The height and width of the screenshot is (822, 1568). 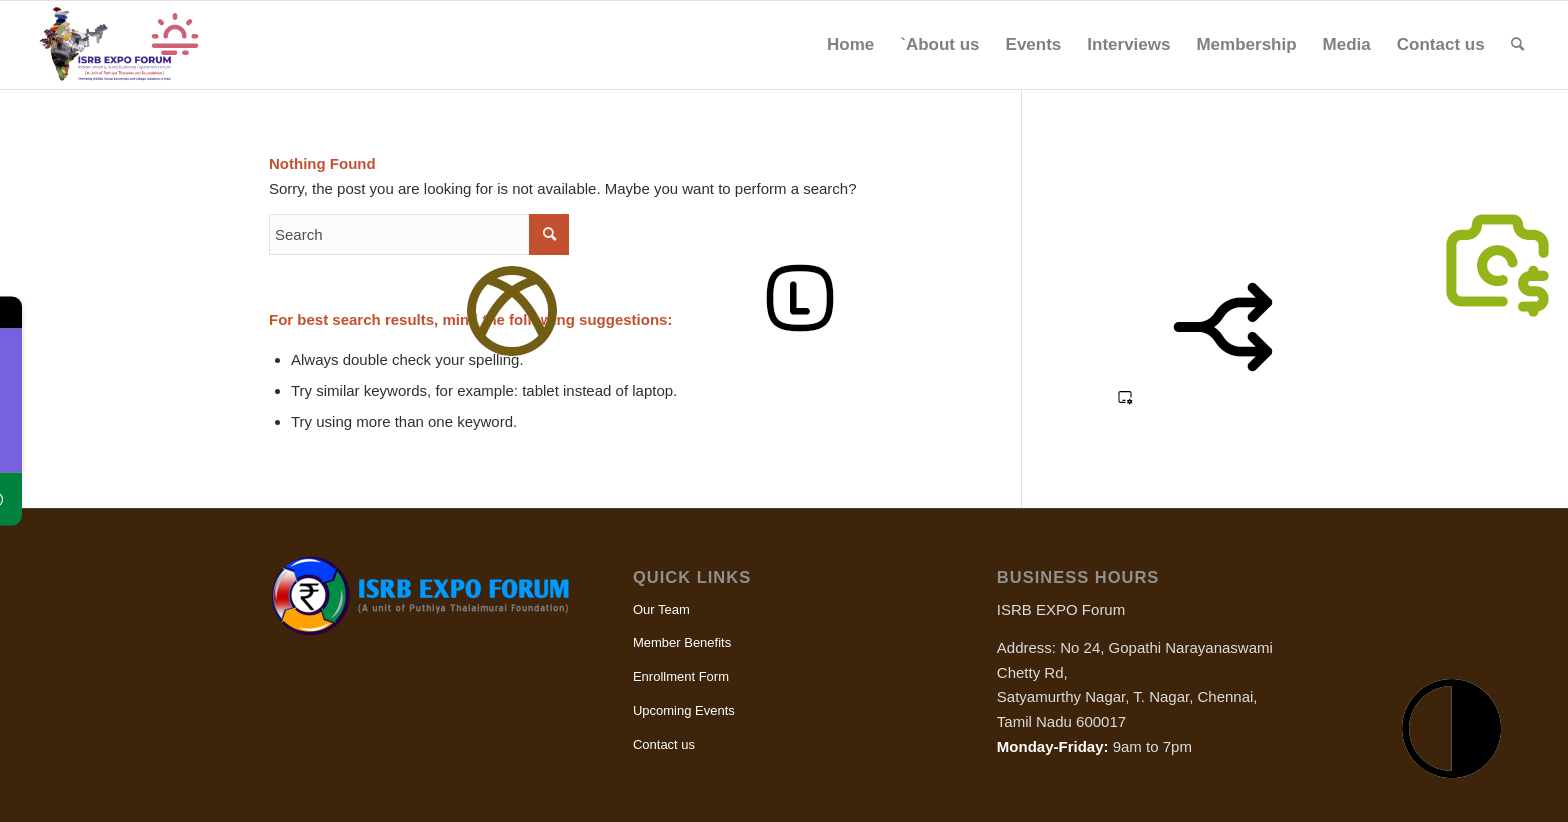 I want to click on purchase or rent camera equipment, so click(x=1497, y=260).